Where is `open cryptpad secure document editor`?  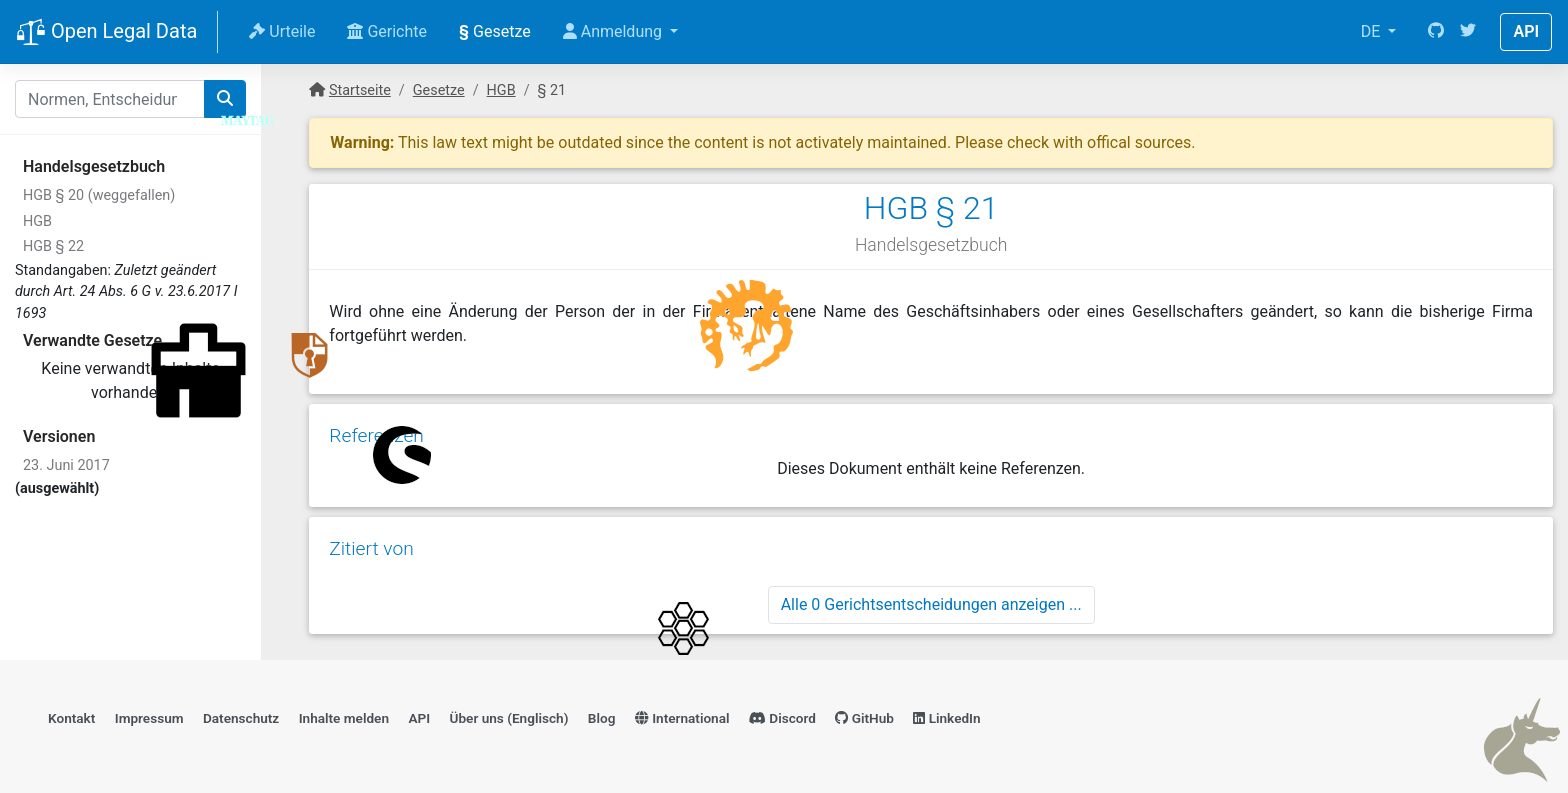
open cryptpad secure document editor is located at coordinates (309, 355).